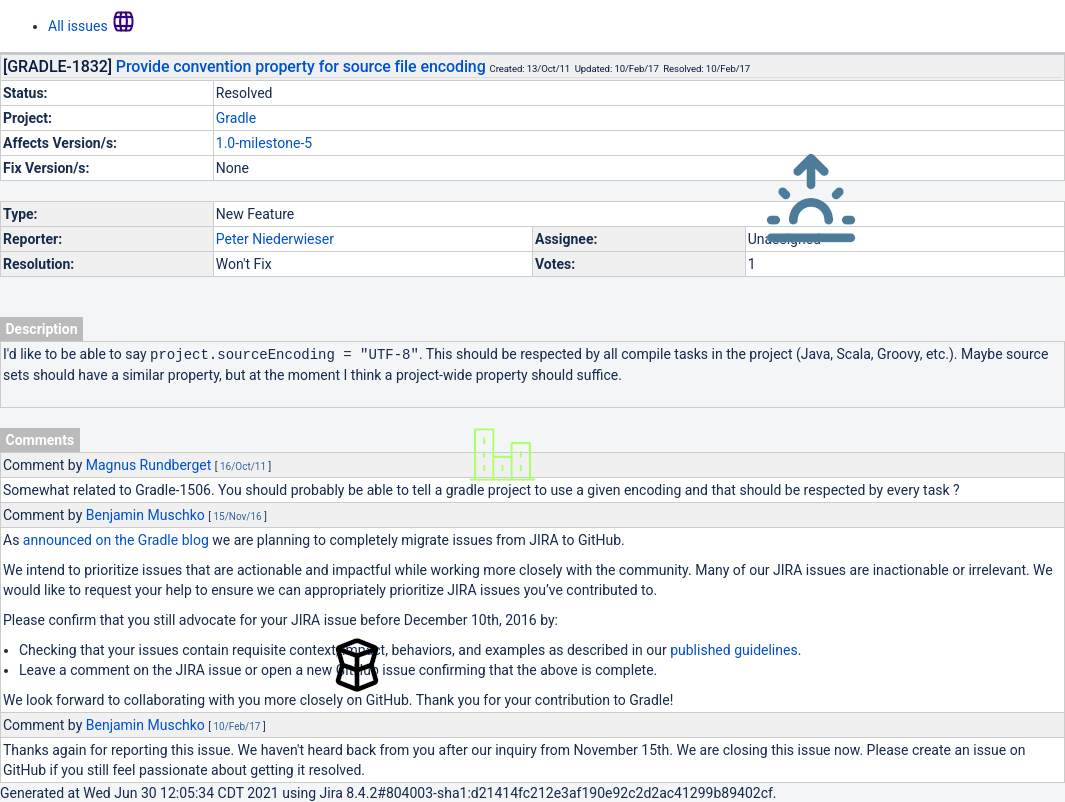  Describe the element at coordinates (502, 454) in the screenshot. I see `view city or urban locations` at that location.